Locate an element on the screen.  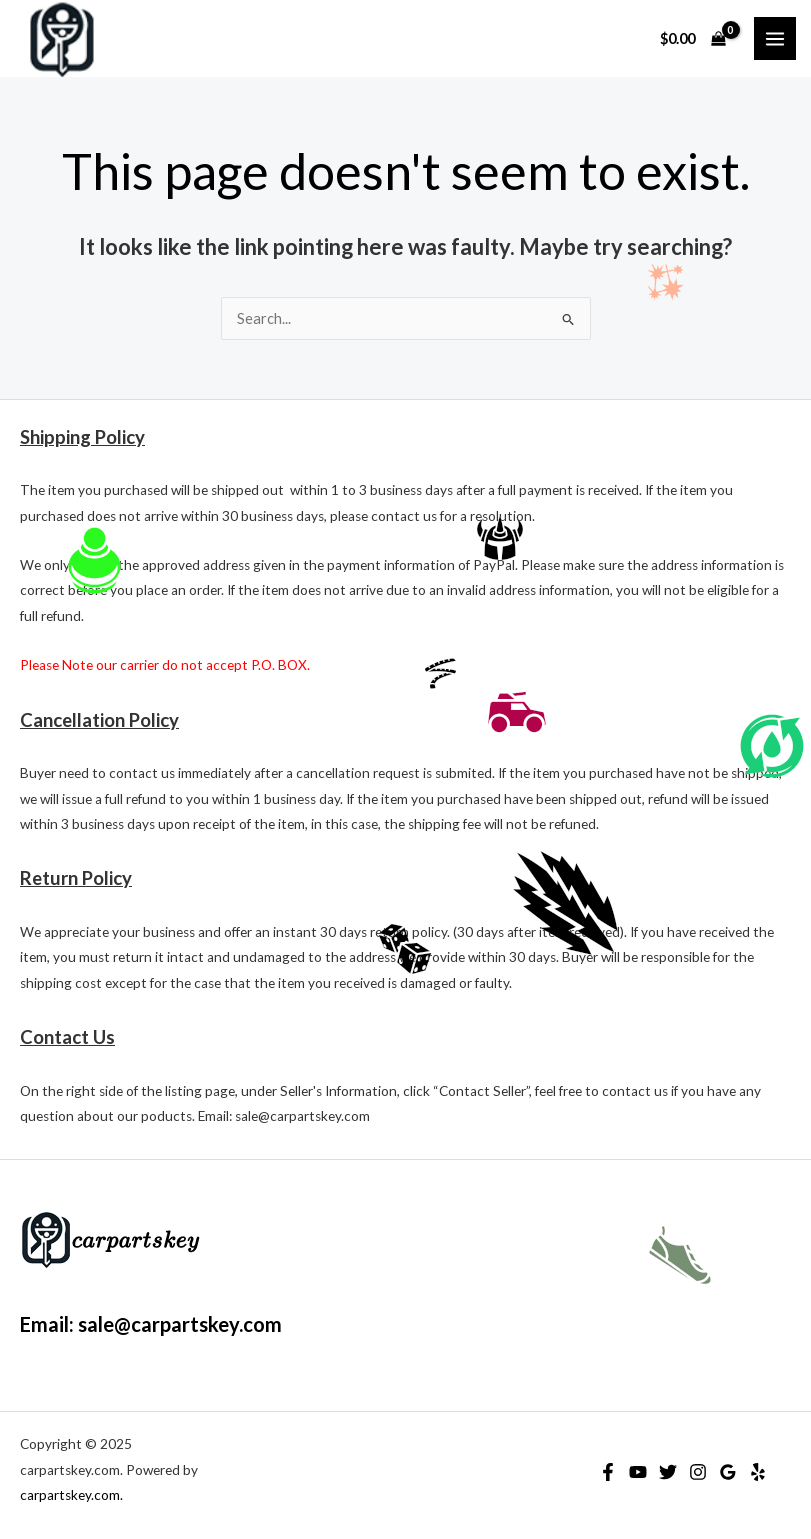
browse or purchase fragrances is located at coordinates (94, 560).